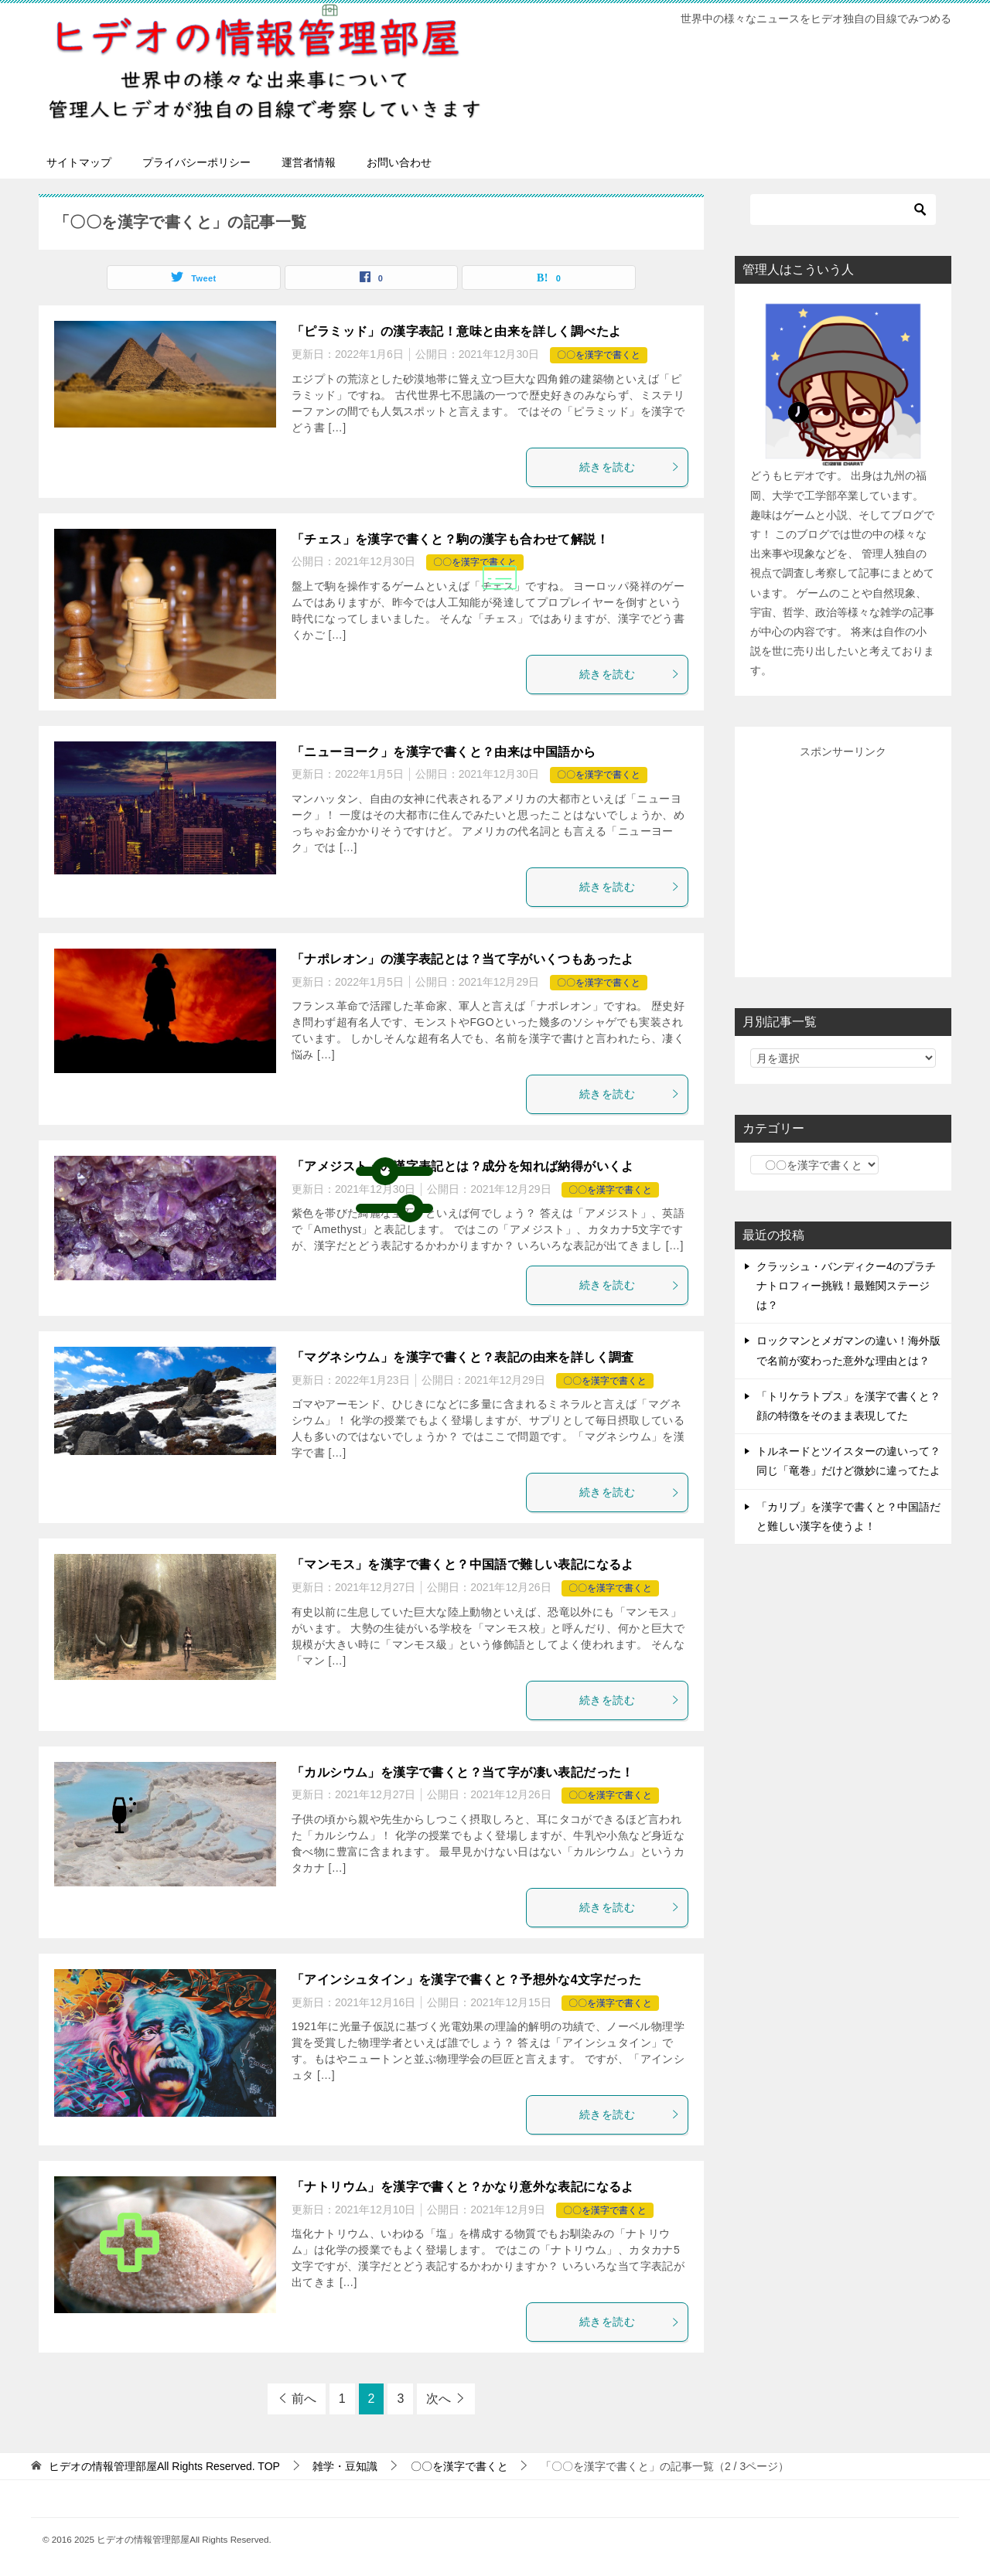 The height and width of the screenshot is (2576, 990). I want to click on access rewards or collected items, so click(329, 10).